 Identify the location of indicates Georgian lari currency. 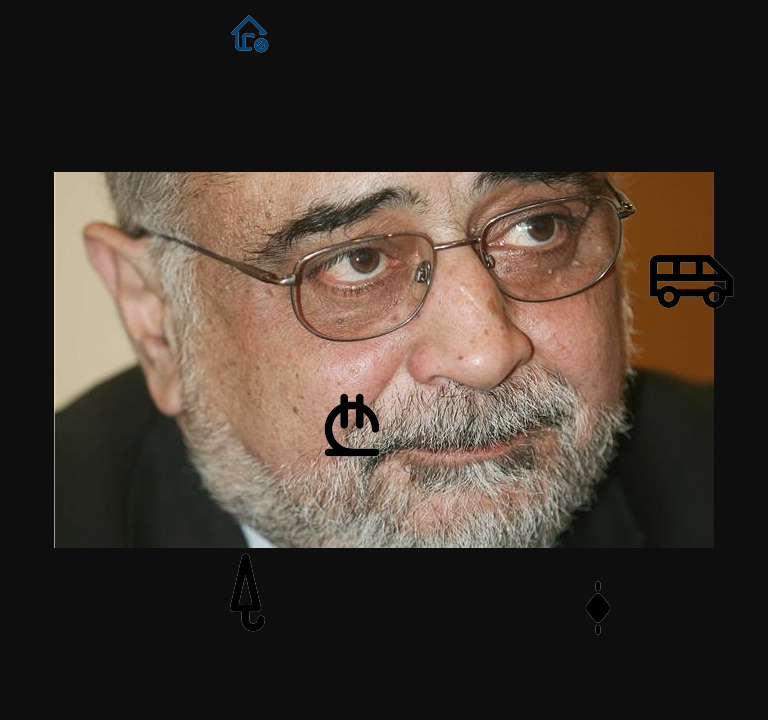
(352, 425).